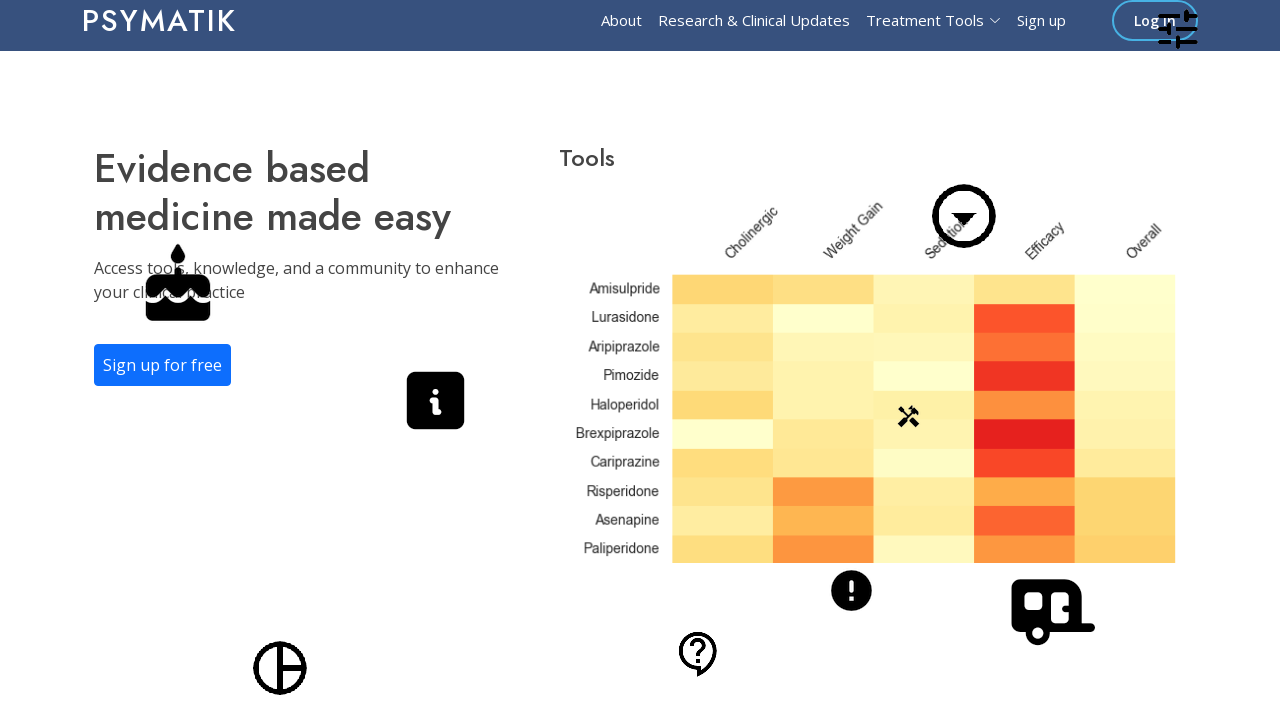  Describe the element at coordinates (280, 668) in the screenshot. I see `view data breakdown or statistics` at that location.